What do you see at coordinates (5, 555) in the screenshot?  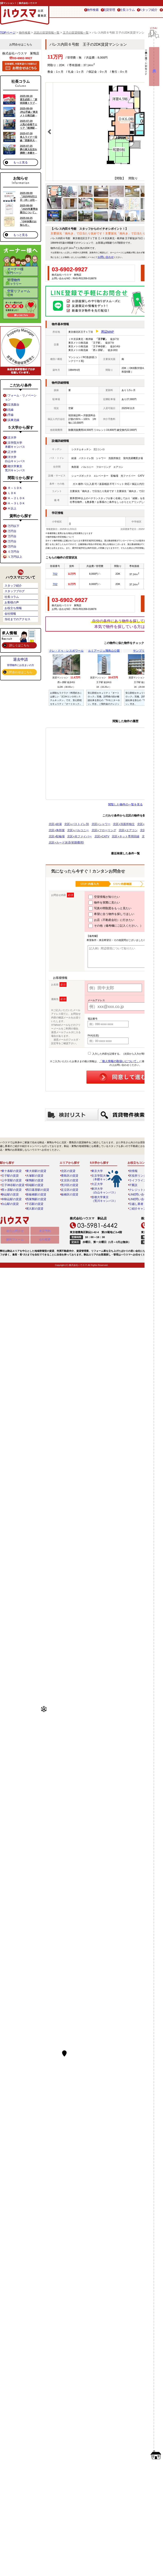 I see `skyatlas brand logo` at bounding box center [5, 555].